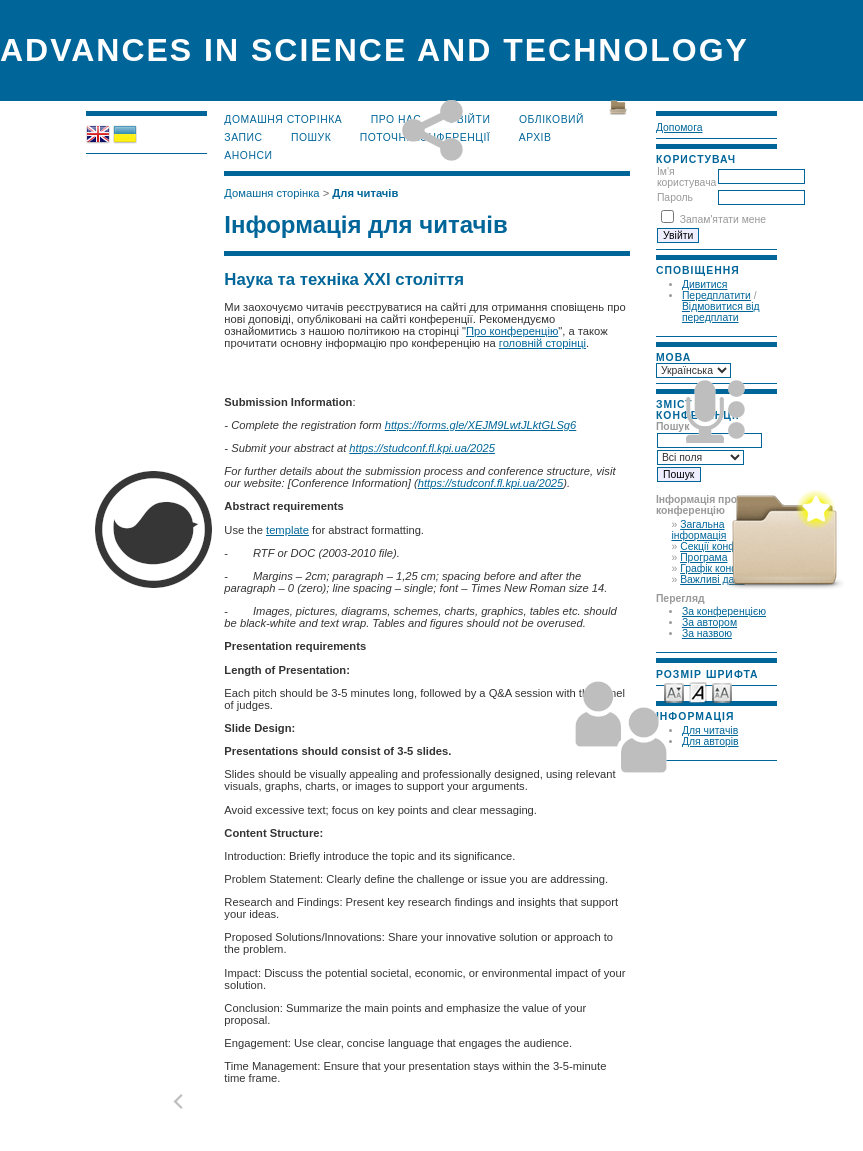 This screenshot has height=1151, width=863. What do you see at coordinates (177, 1101) in the screenshot?
I see `go back to previous screen` at bounding box center [177, 1101].